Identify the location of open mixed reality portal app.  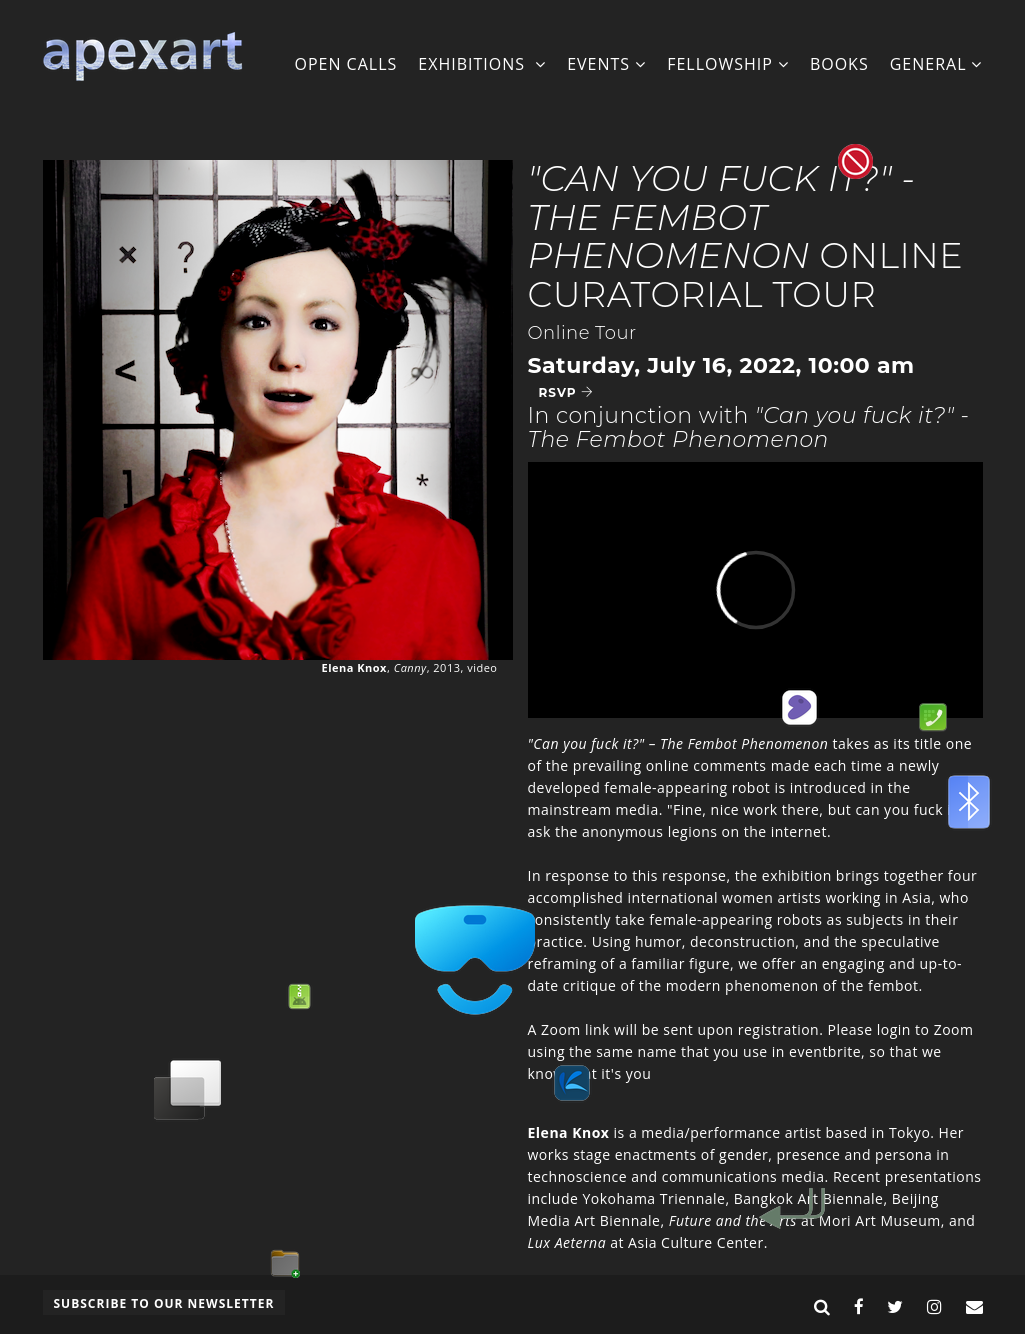
(475, 960).